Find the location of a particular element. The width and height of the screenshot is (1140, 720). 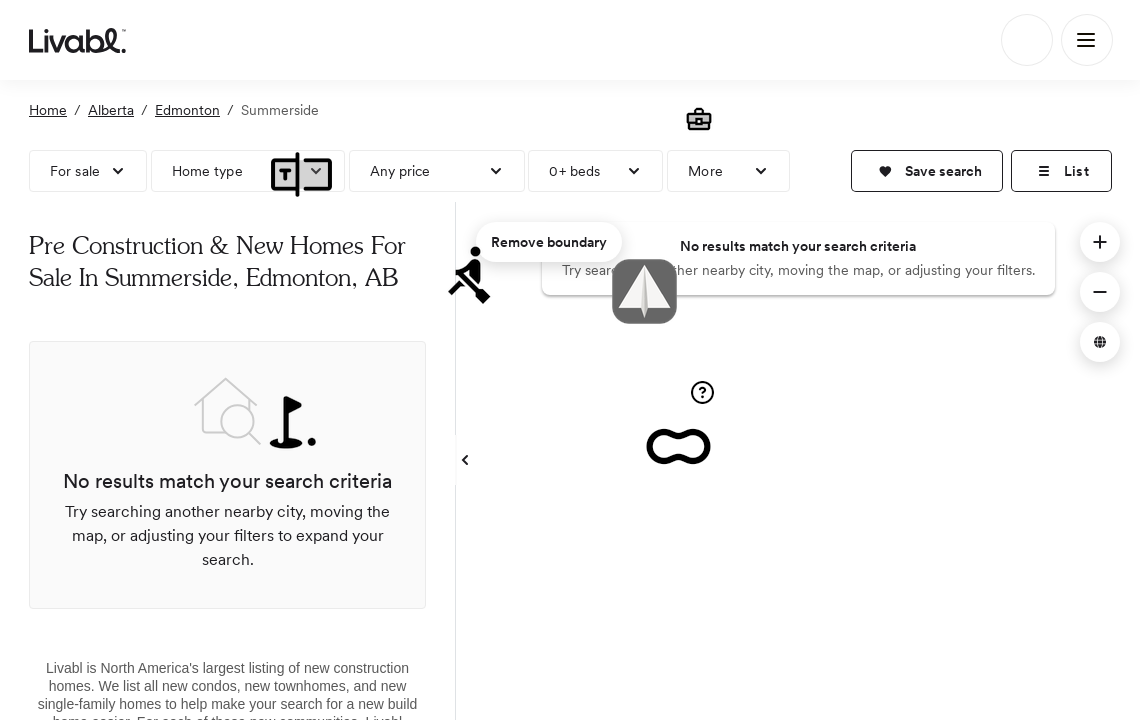

access help or support is located at coordinates (702, 392).